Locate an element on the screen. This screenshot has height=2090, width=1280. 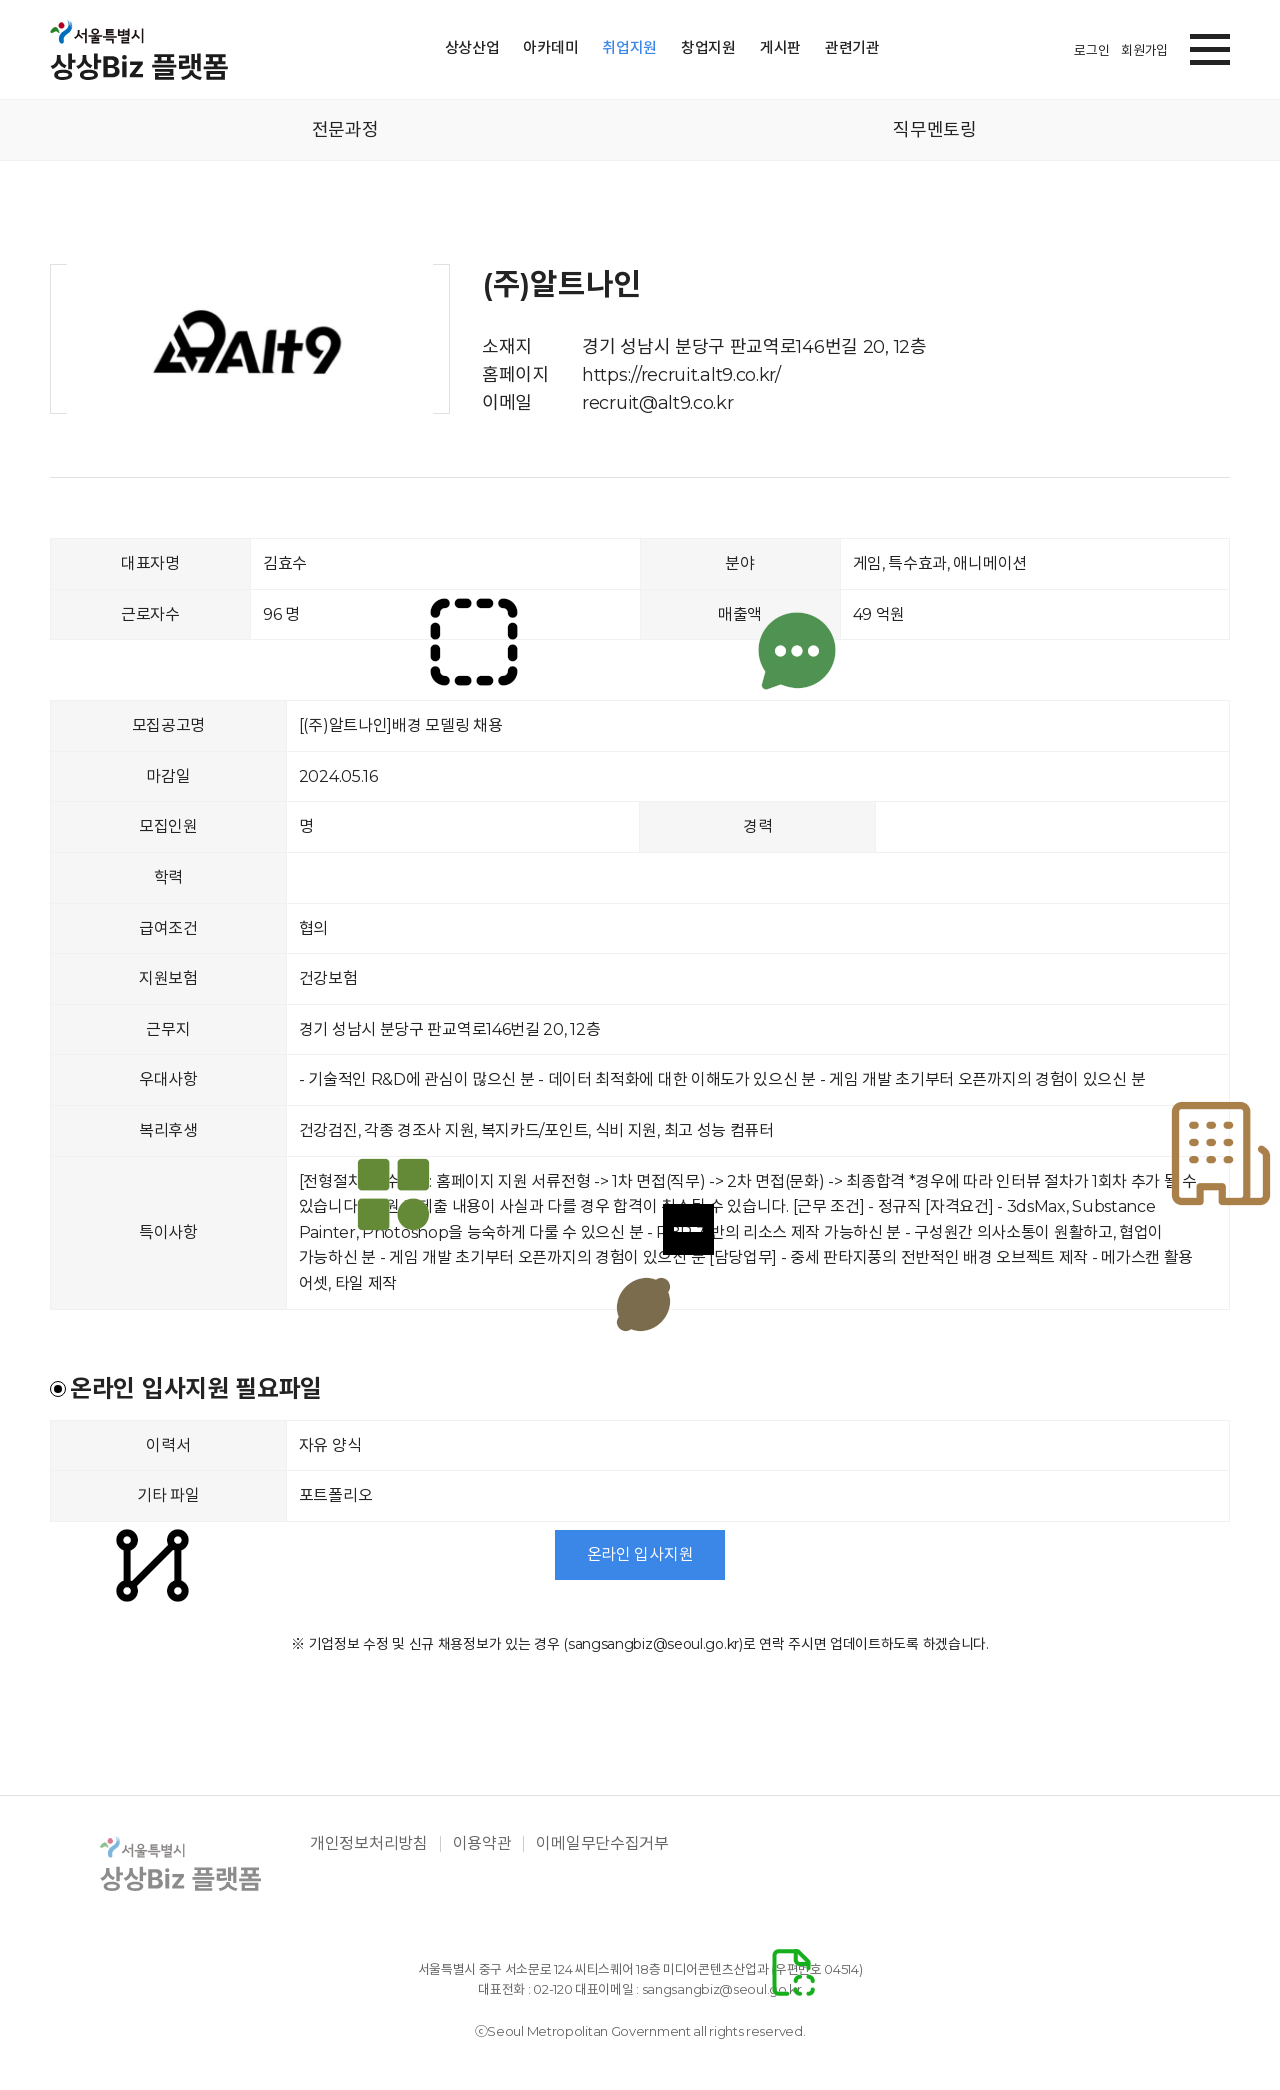
view organization or team settings is located at coordinates (1221, 1156).